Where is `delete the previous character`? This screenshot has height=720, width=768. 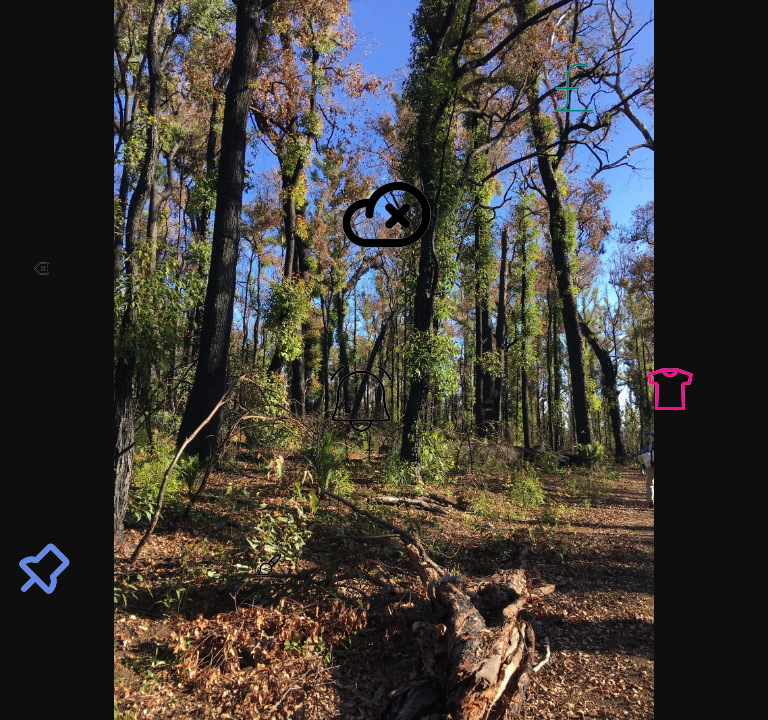
delete the previous character is located at coordinates (41, 268).